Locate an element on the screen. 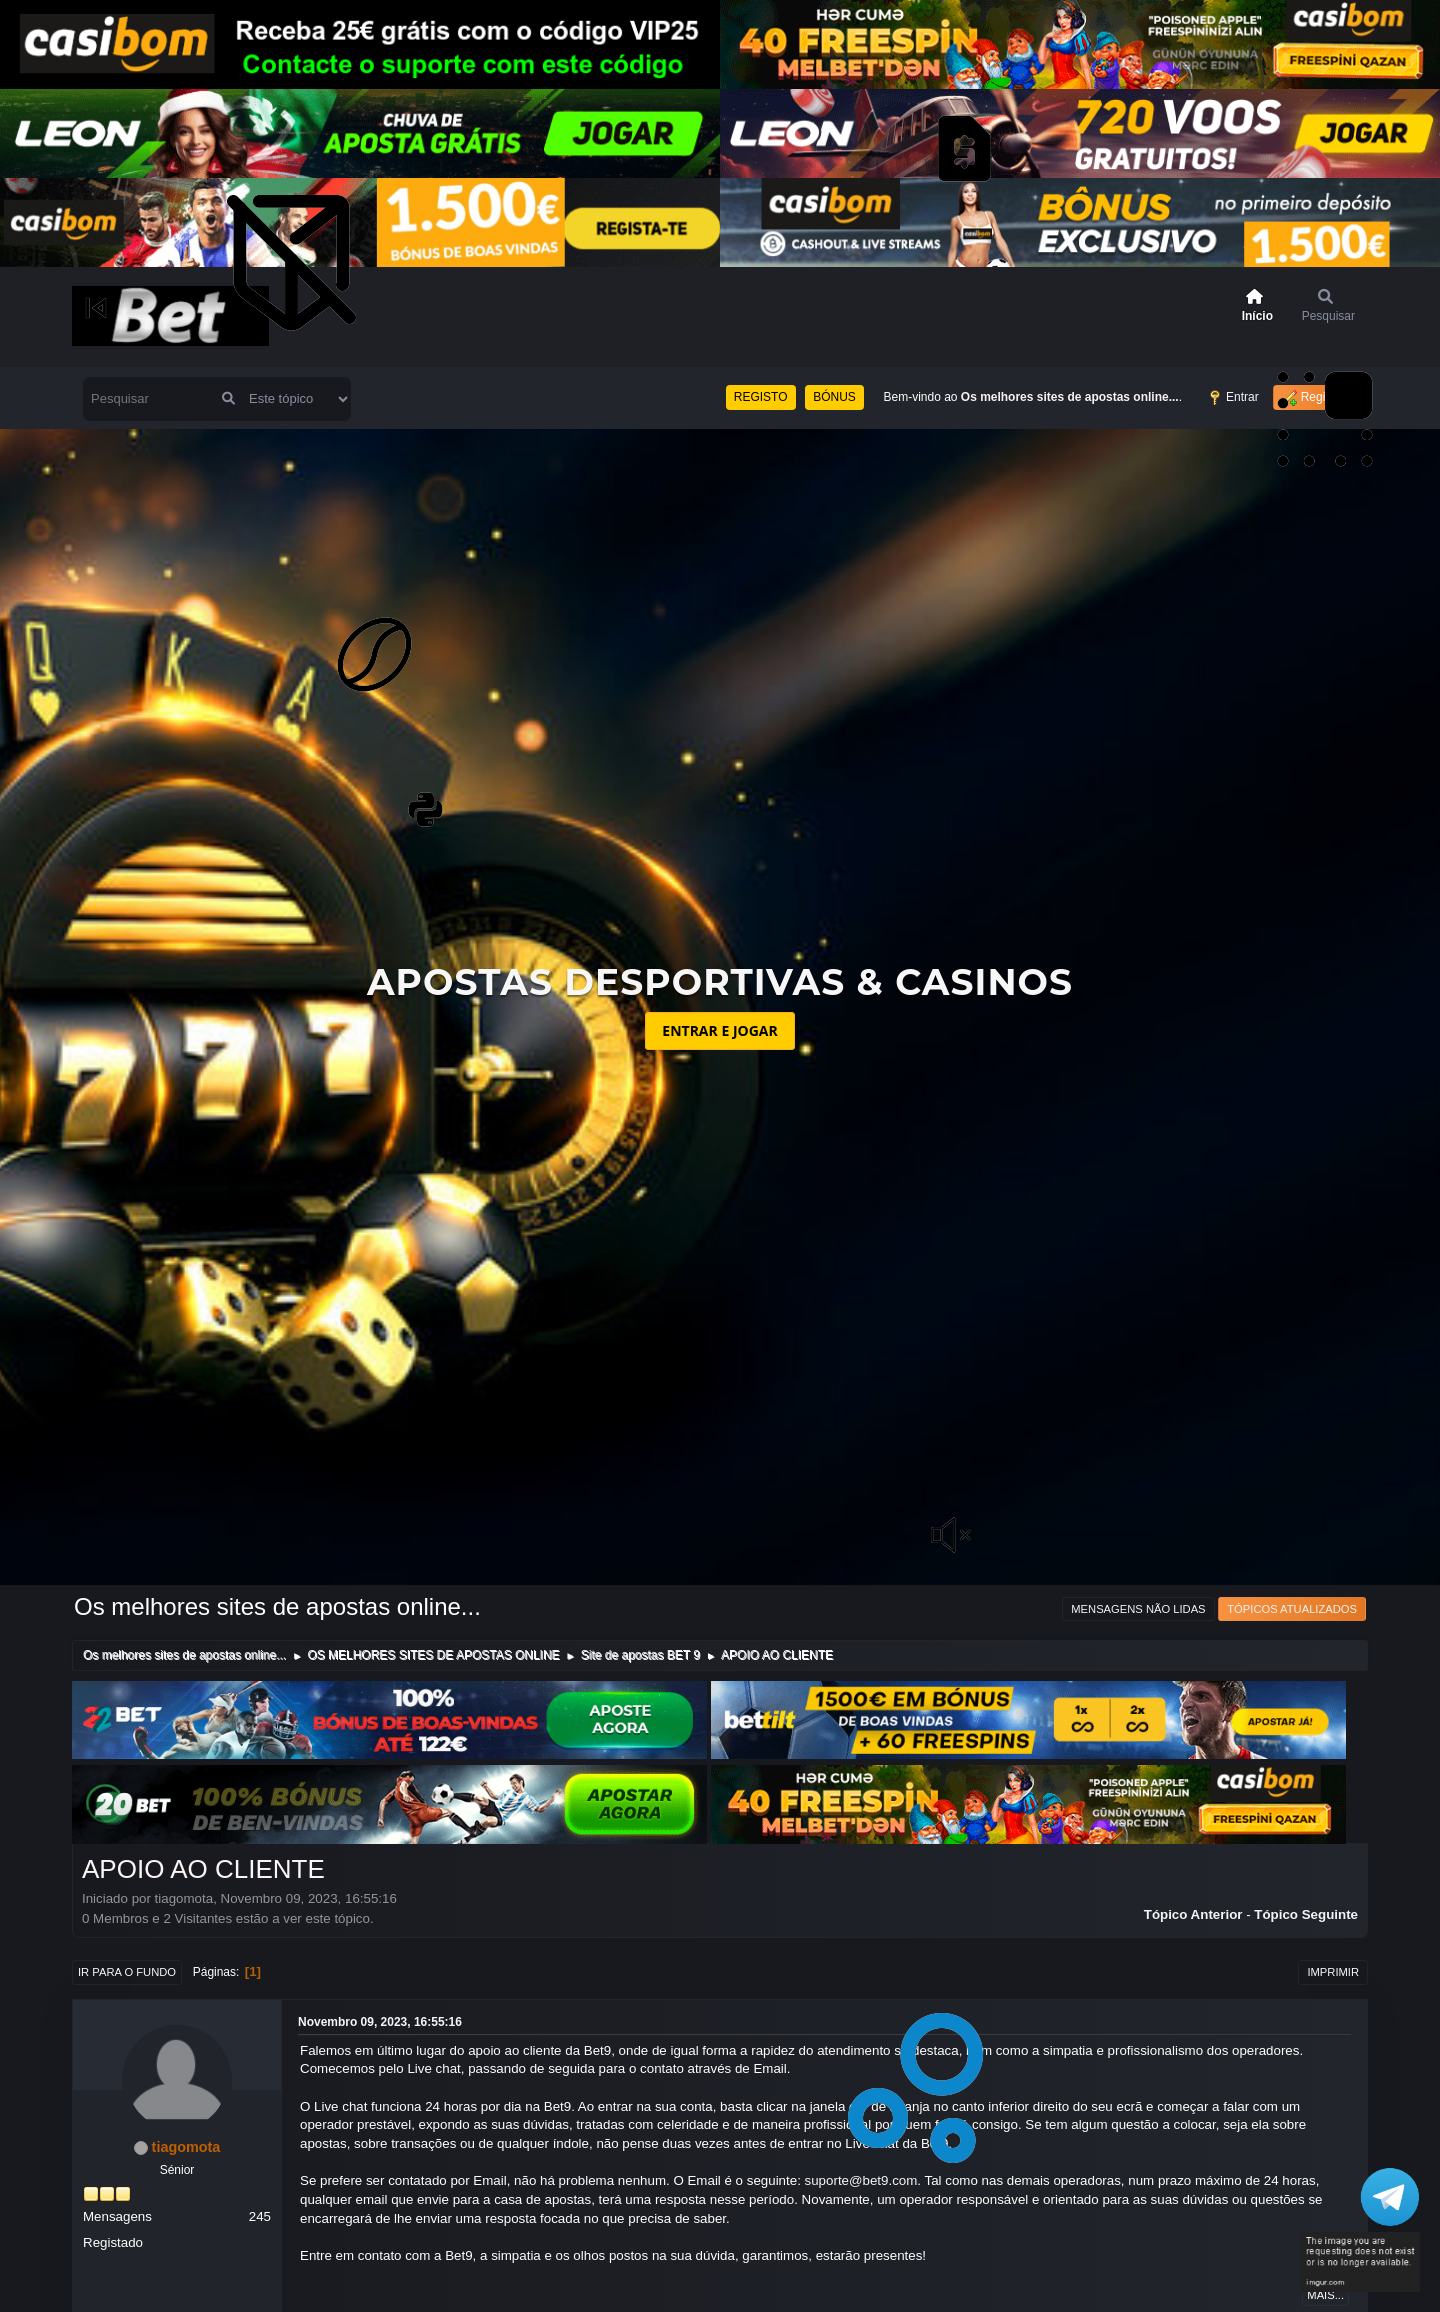 Image resolution: width=1440 pixels, height=2312 pixels. disable light refraction or spectrum effects is located at coordinates (291, 259).